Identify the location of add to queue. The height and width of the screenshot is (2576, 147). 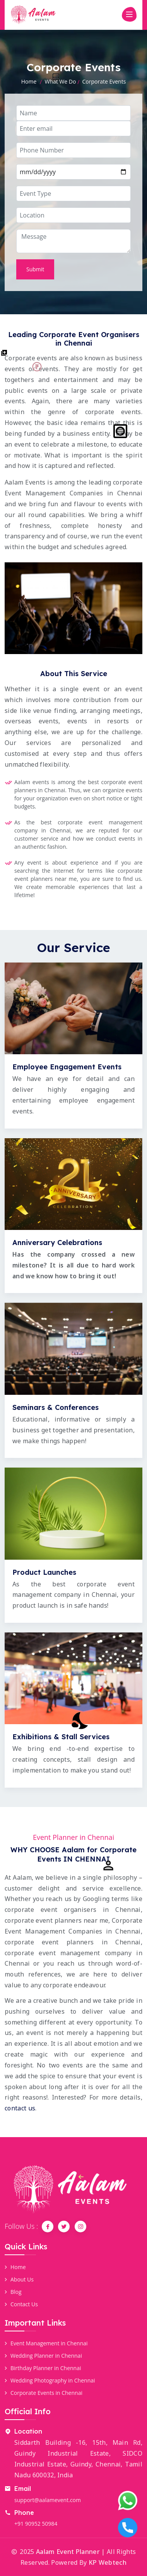
(4, 353).